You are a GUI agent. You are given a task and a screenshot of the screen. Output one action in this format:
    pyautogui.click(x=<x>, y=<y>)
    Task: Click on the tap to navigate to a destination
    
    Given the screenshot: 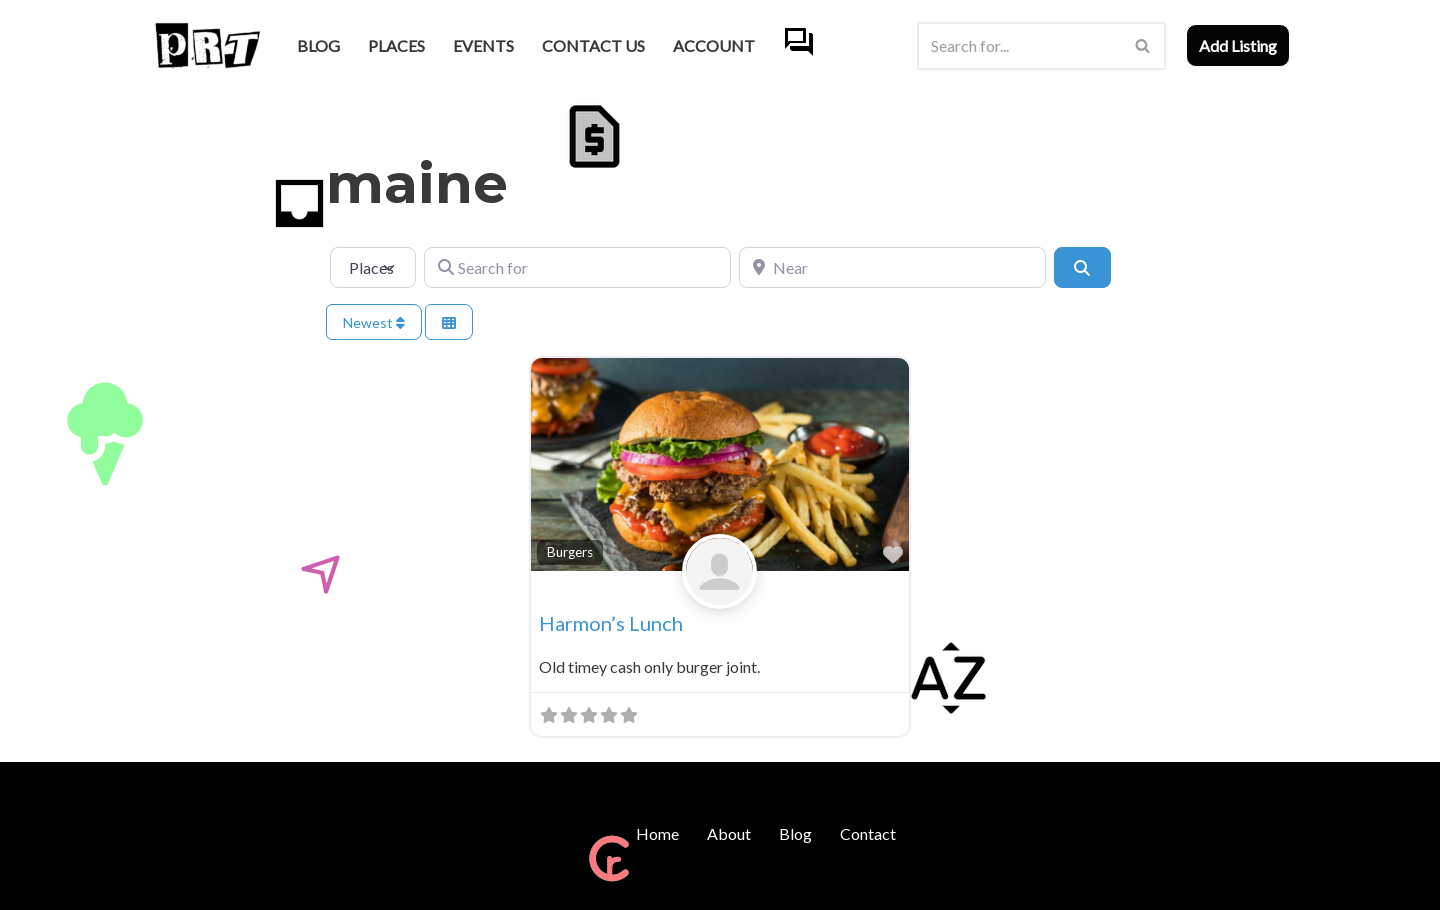 What is the action you would take?
    pyautogui.click(x=322, y=572)
    